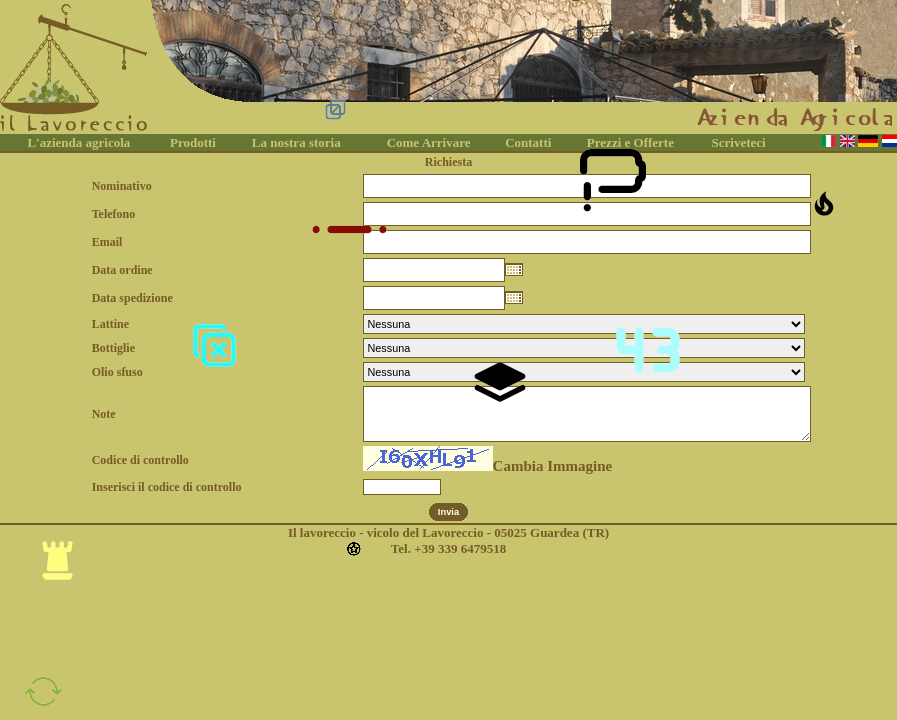  I want to click on view stacked layers or items, so click(500, 382).